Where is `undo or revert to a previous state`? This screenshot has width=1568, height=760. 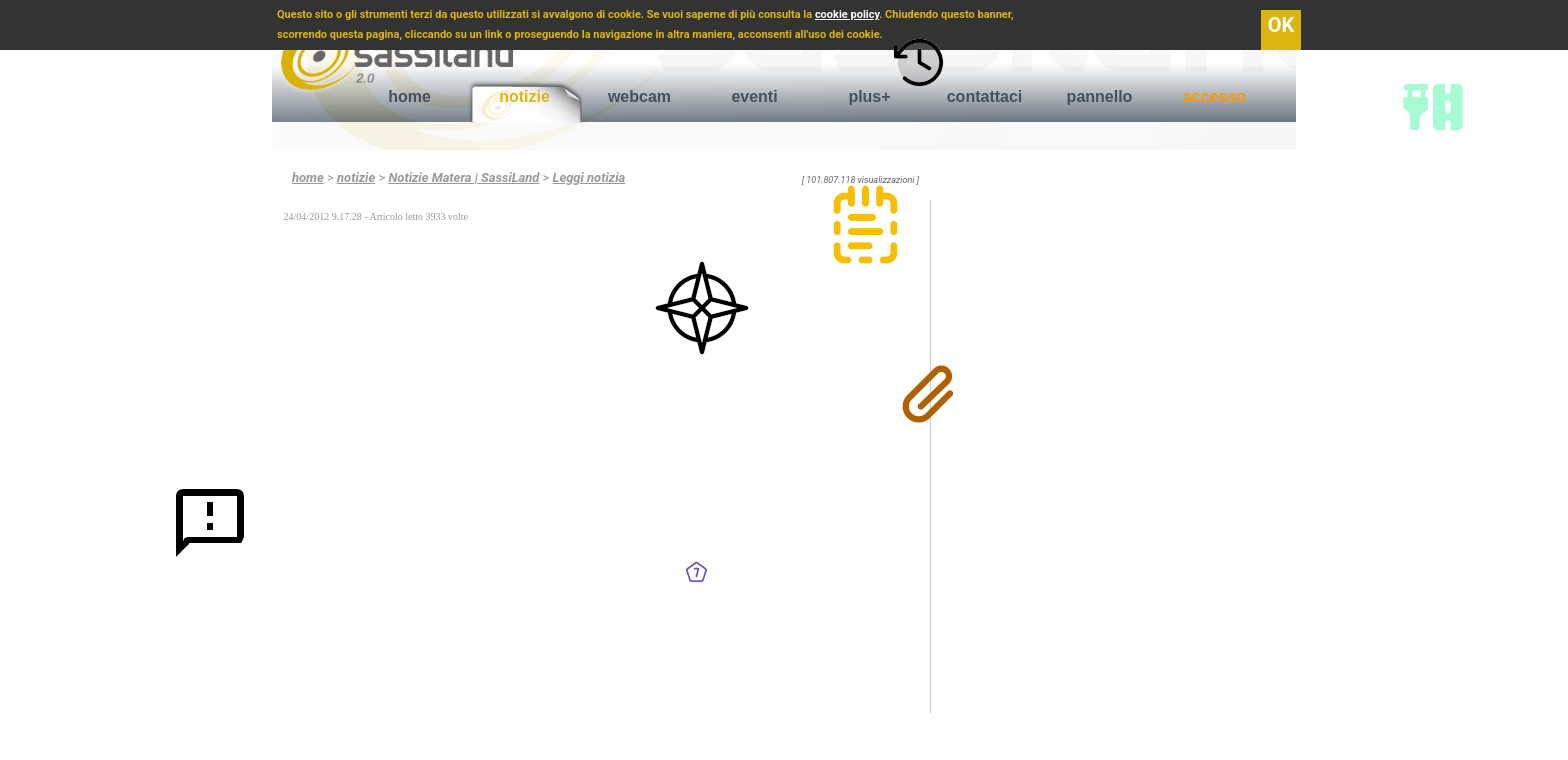 undo or revert to a previous state is located at coordinates (919, 62).